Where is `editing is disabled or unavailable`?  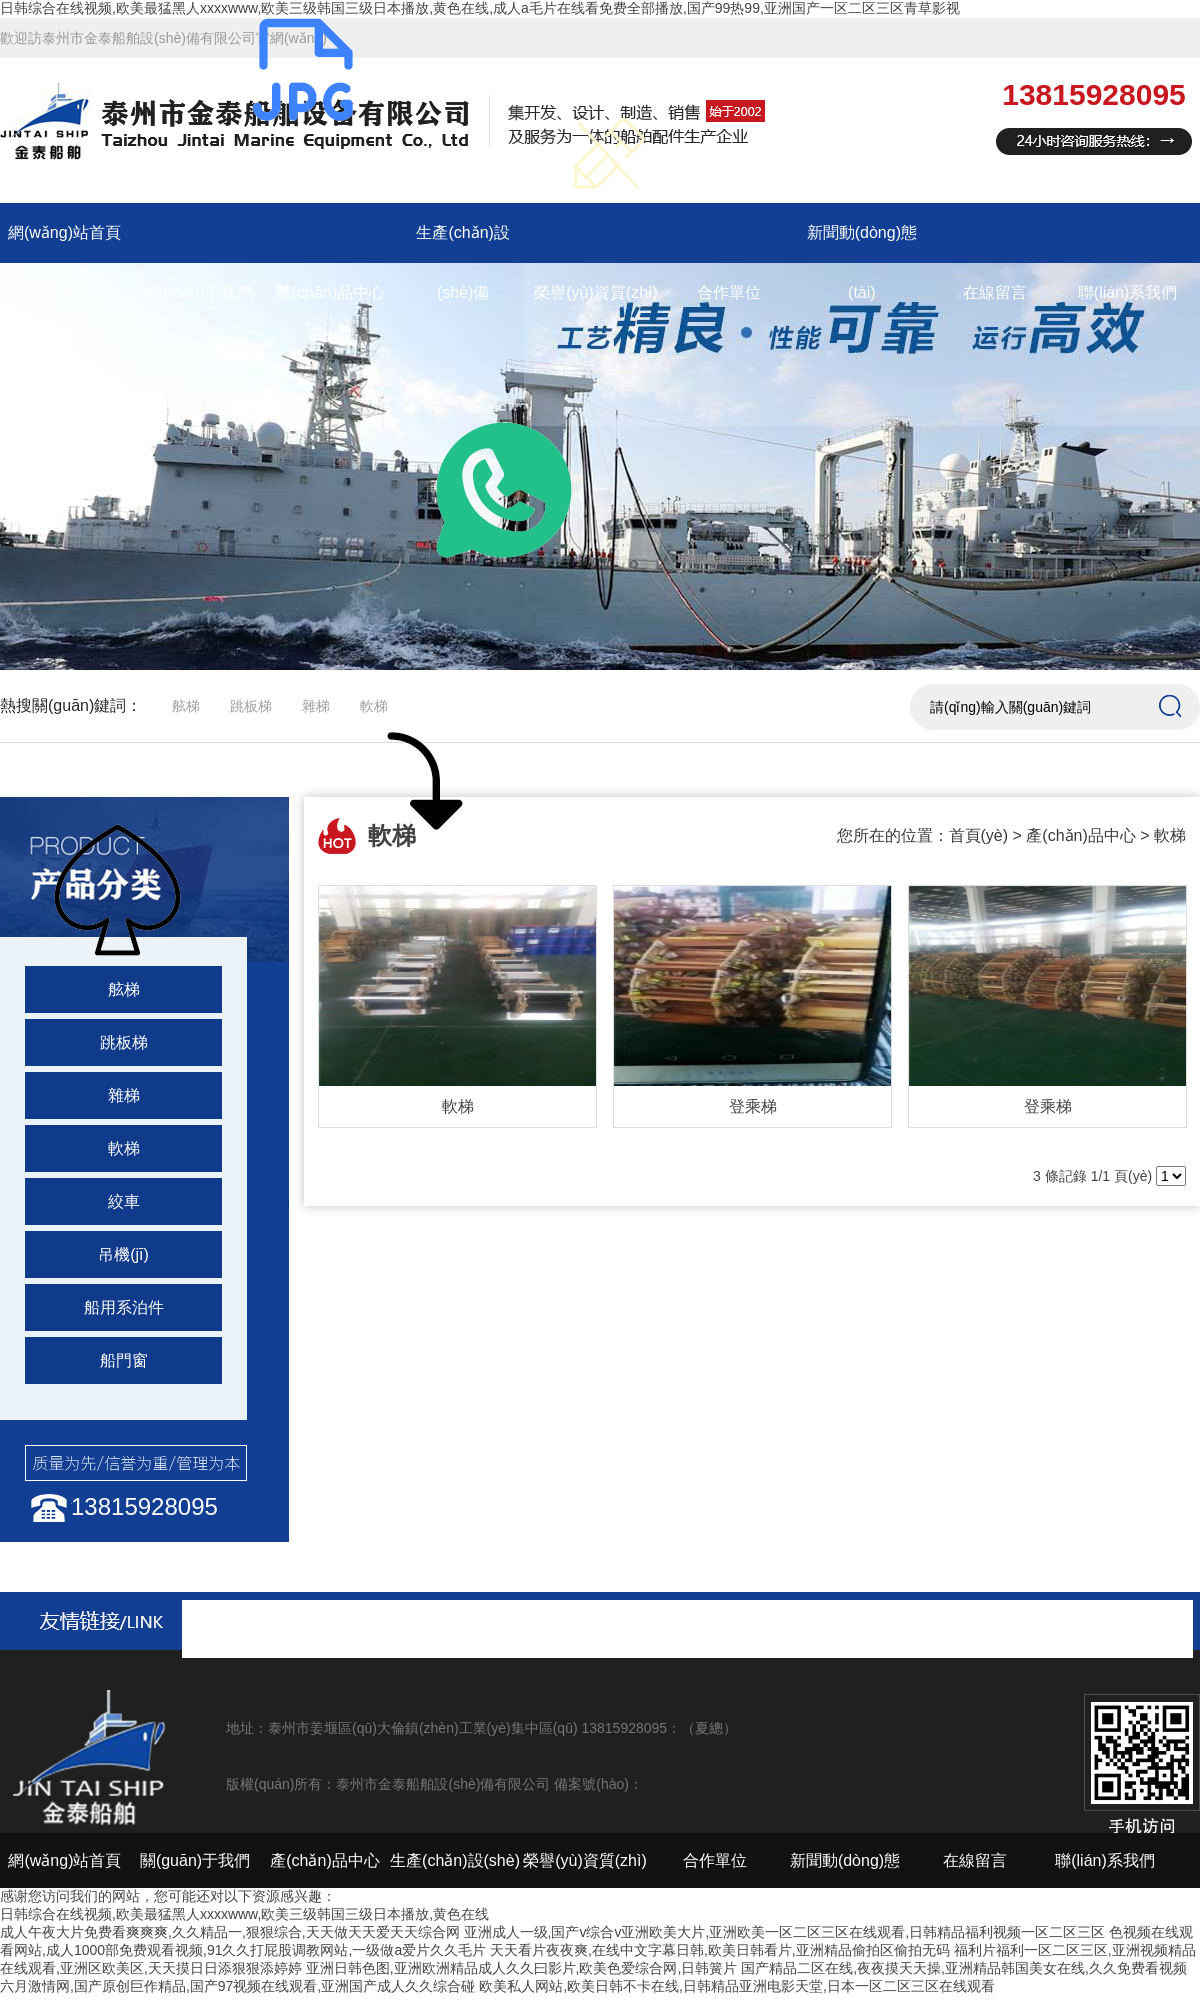
editing is disabled or unavailable is located at coordinates (608, 155).